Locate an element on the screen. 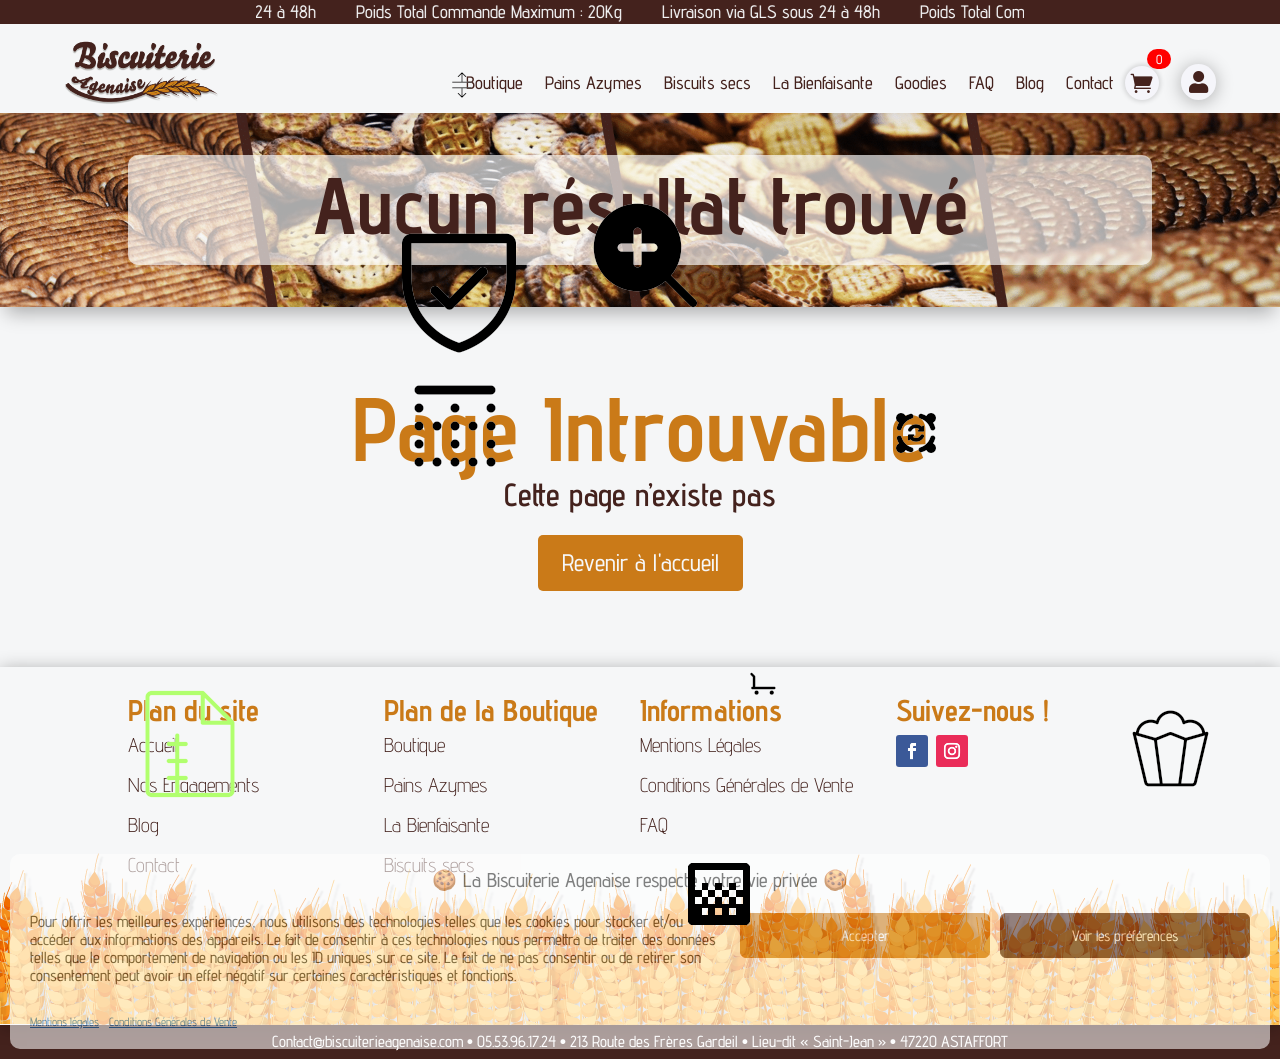 Image resolution: width=1280 pixels, height=1059 pixels. zoom in on content is located at coordinates (645, 255).